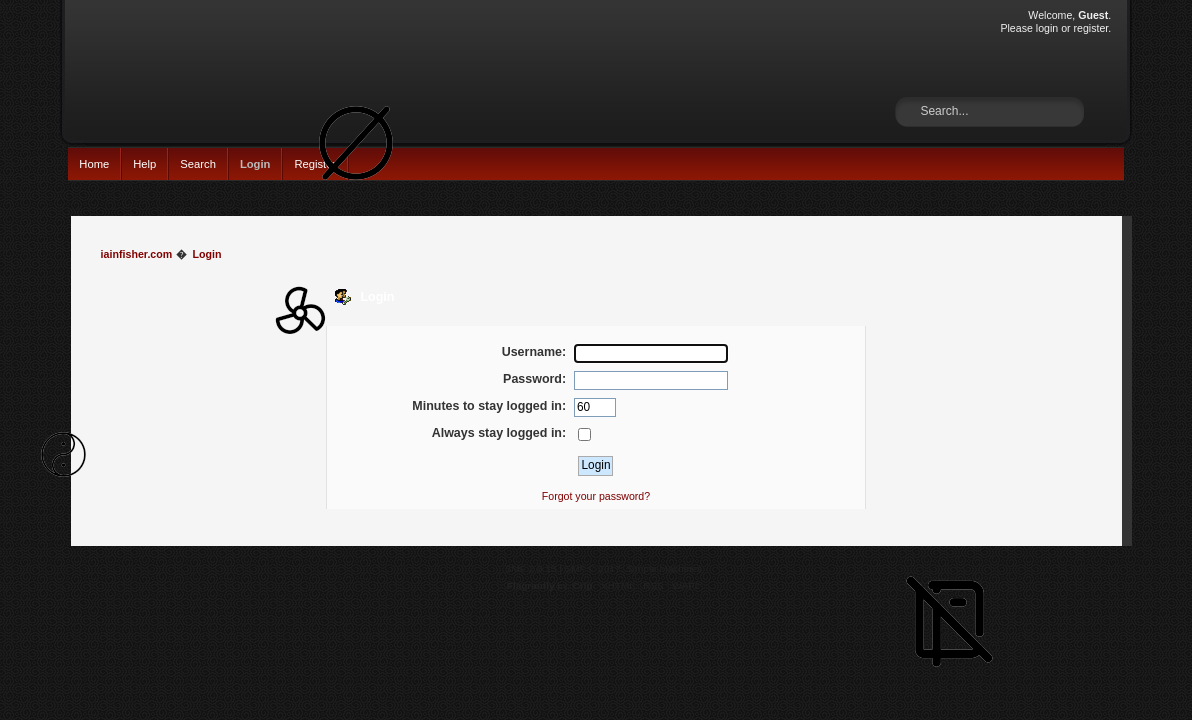 The image size is (1192, 720). I want to click on indicates an empty or null state, so click(356, 143).